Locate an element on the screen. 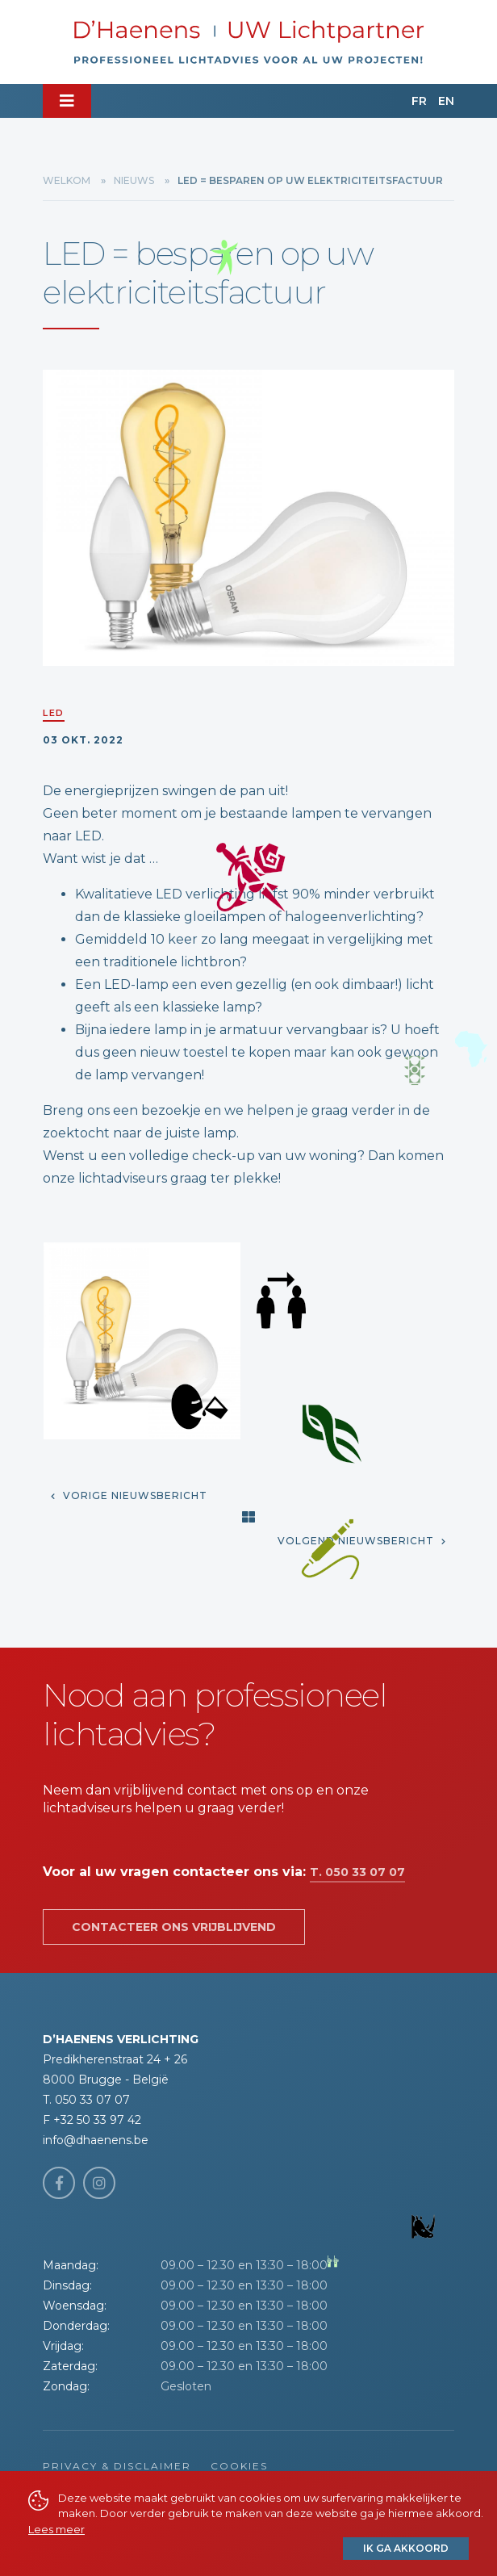  indicates caution or pending status is located at coordinates (415, 1070).